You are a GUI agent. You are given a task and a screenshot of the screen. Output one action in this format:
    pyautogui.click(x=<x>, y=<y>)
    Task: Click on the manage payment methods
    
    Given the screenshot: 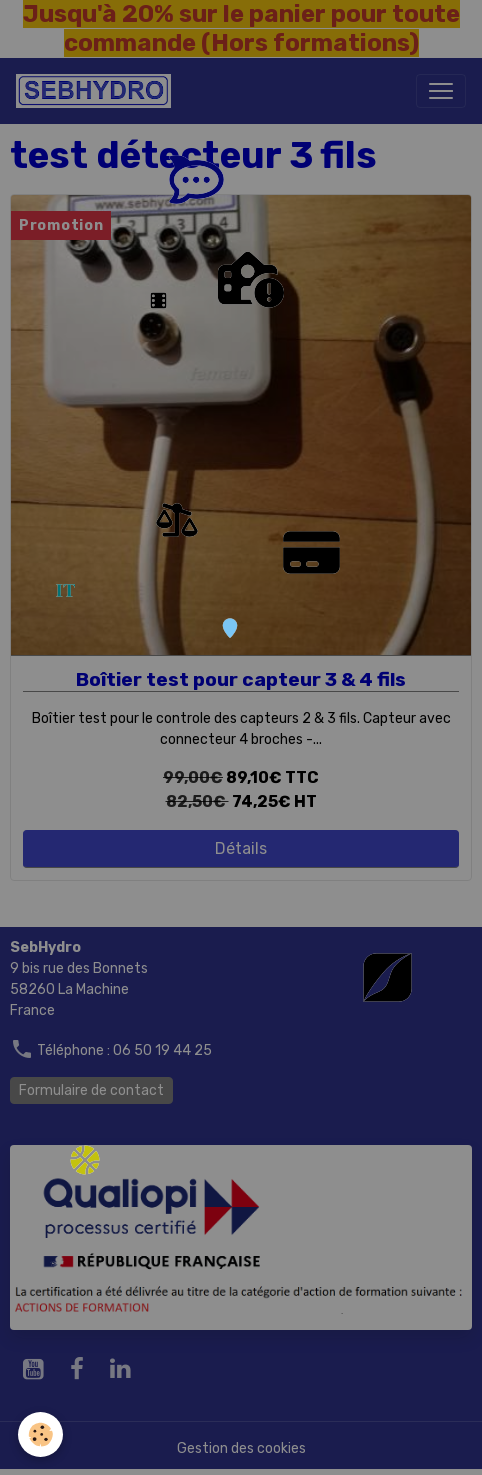 What is the action you would take?
    pyautogui.click(x=311, y=552)
    